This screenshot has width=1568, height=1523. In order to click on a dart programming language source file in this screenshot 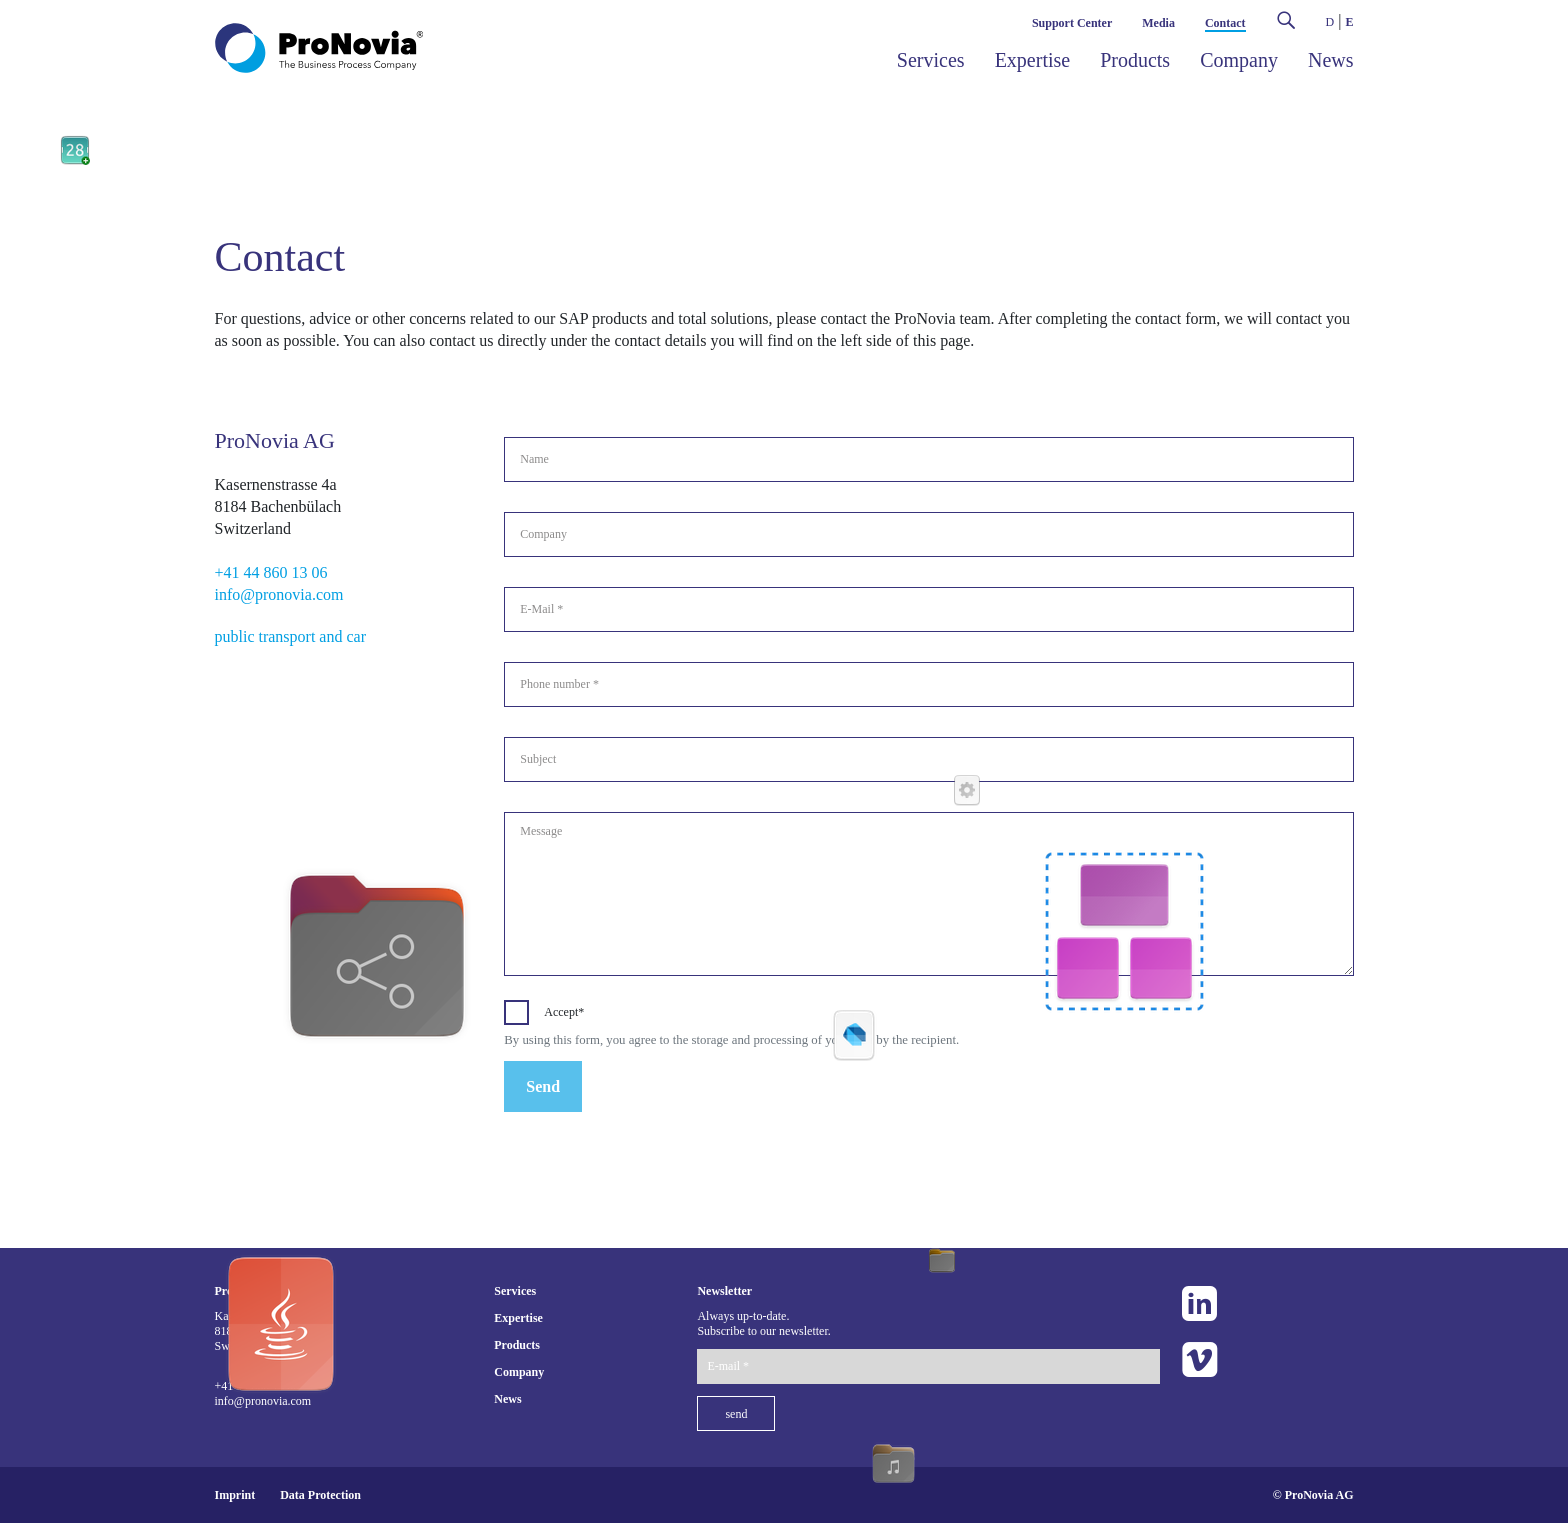, I will do `click(854, 1035)`.